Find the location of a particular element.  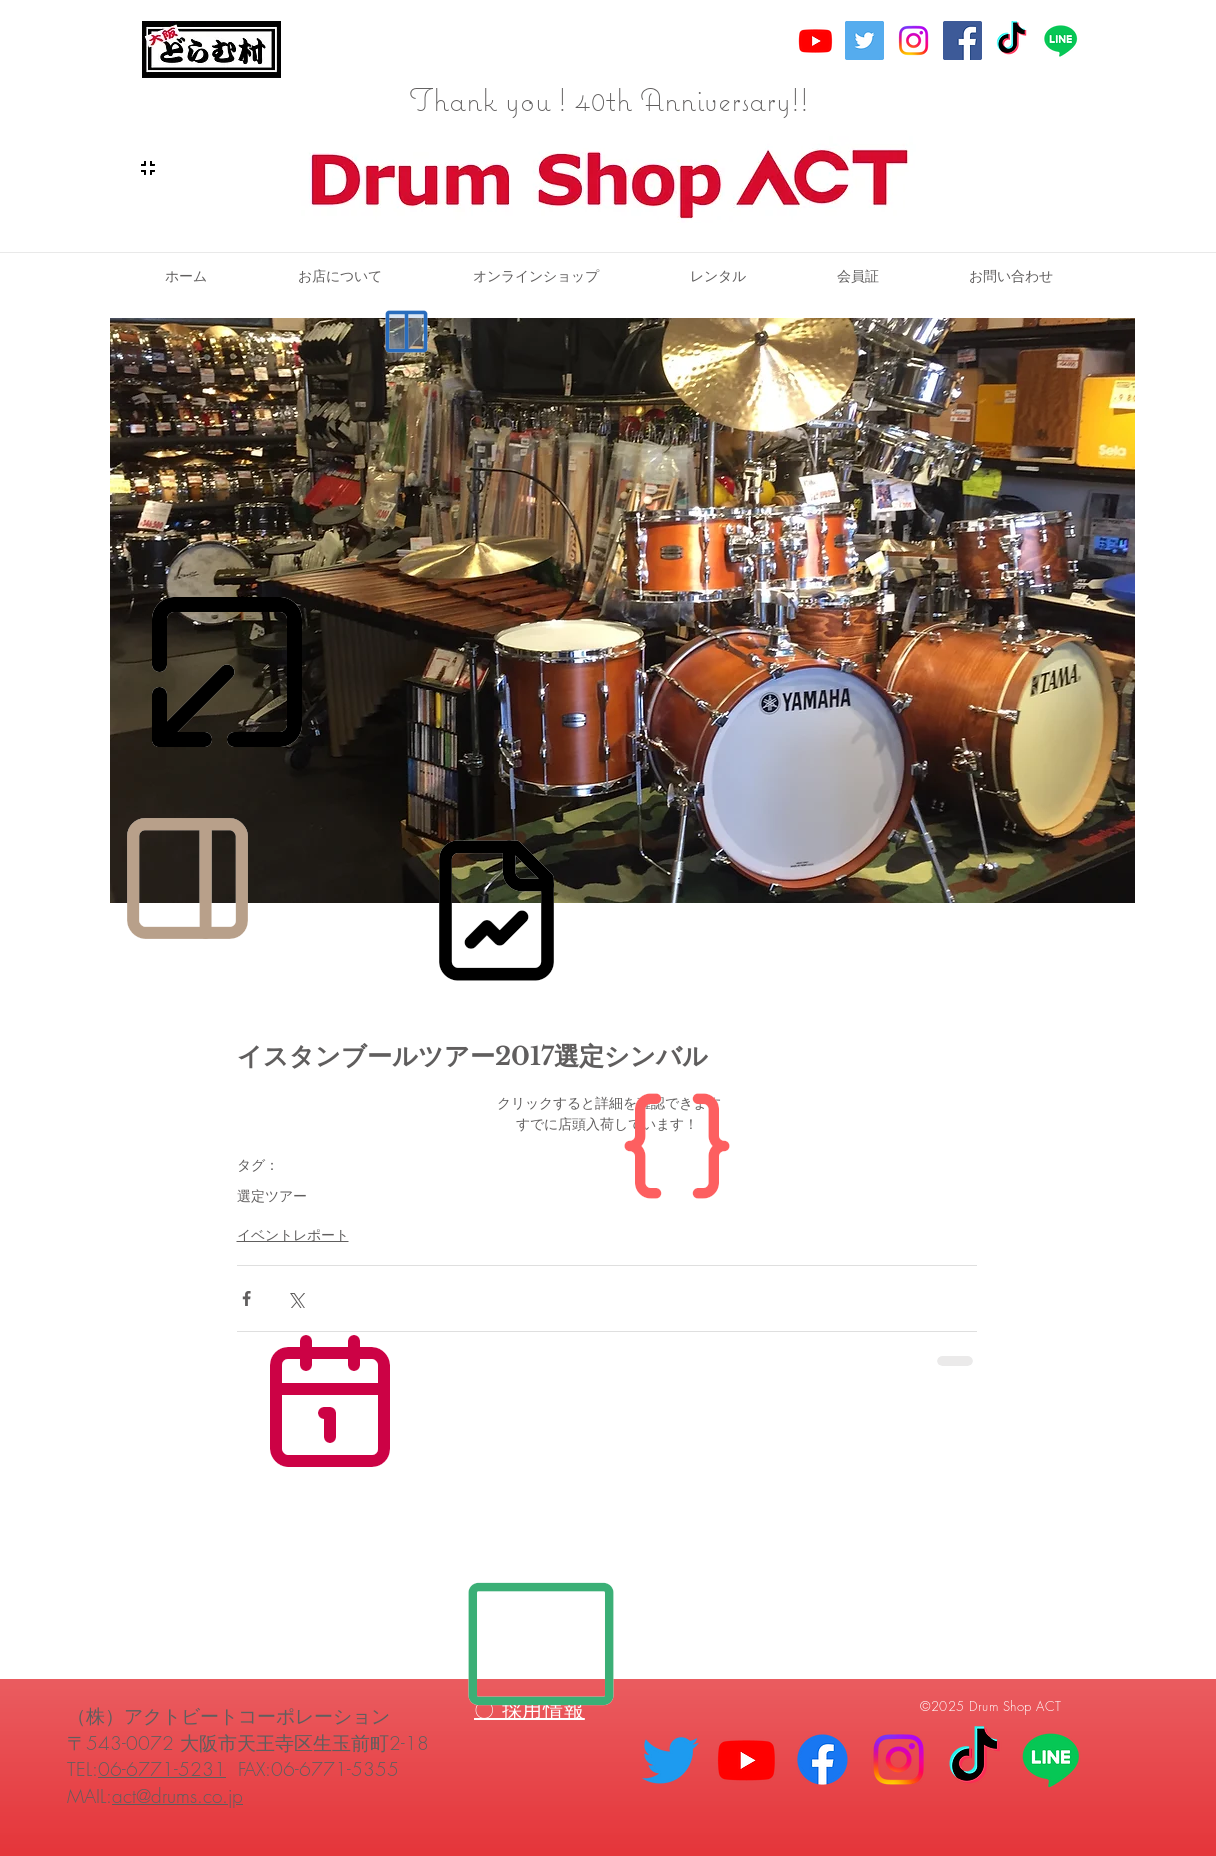

view events for the first day of the month is located at coordinates (330, 1401).